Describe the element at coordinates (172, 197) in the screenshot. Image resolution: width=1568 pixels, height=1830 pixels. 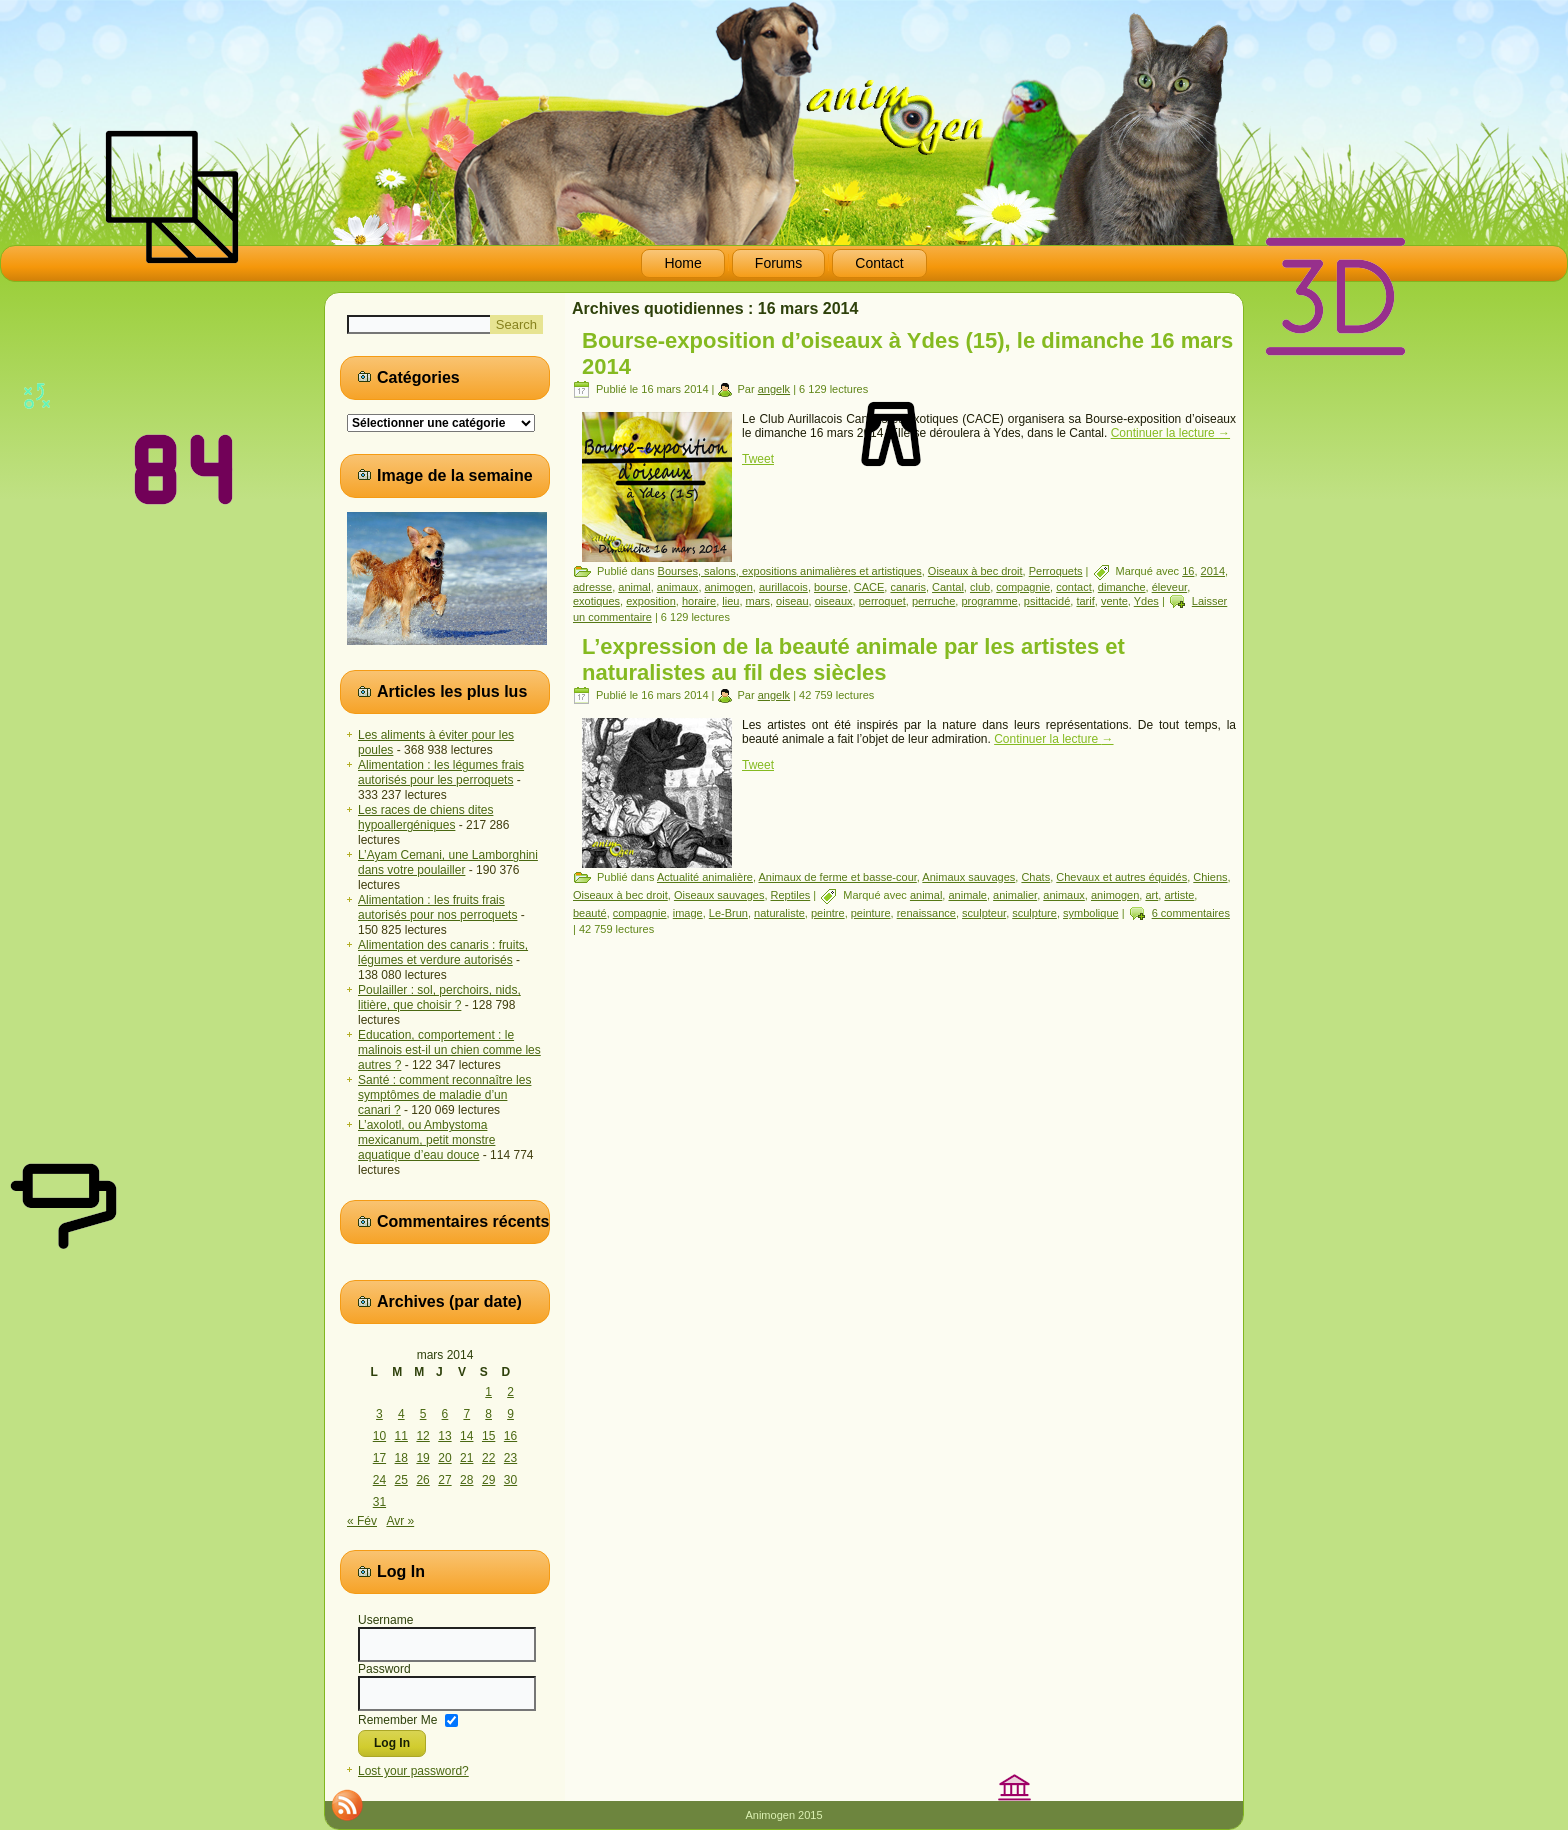
I see `remove or subtract a selected item` at that location.